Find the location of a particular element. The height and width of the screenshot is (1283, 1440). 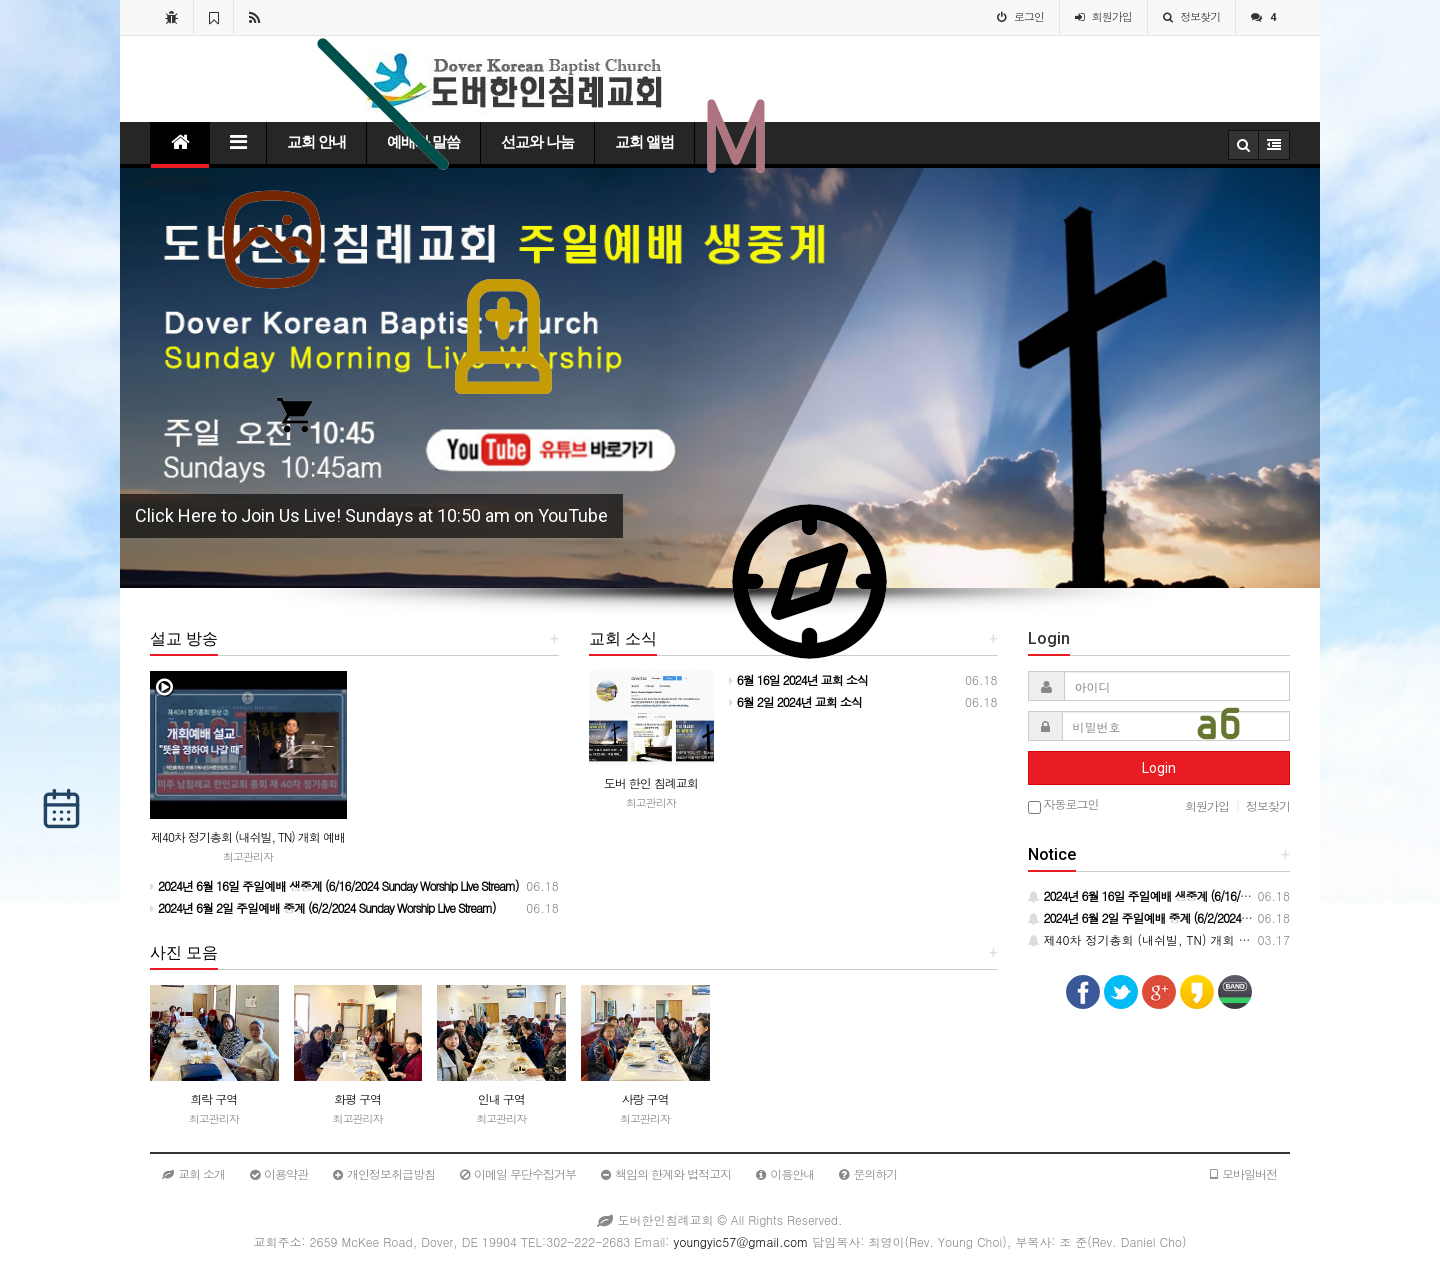

switch to cyrillic keyboard layout is located at coordinates (1218, 723).